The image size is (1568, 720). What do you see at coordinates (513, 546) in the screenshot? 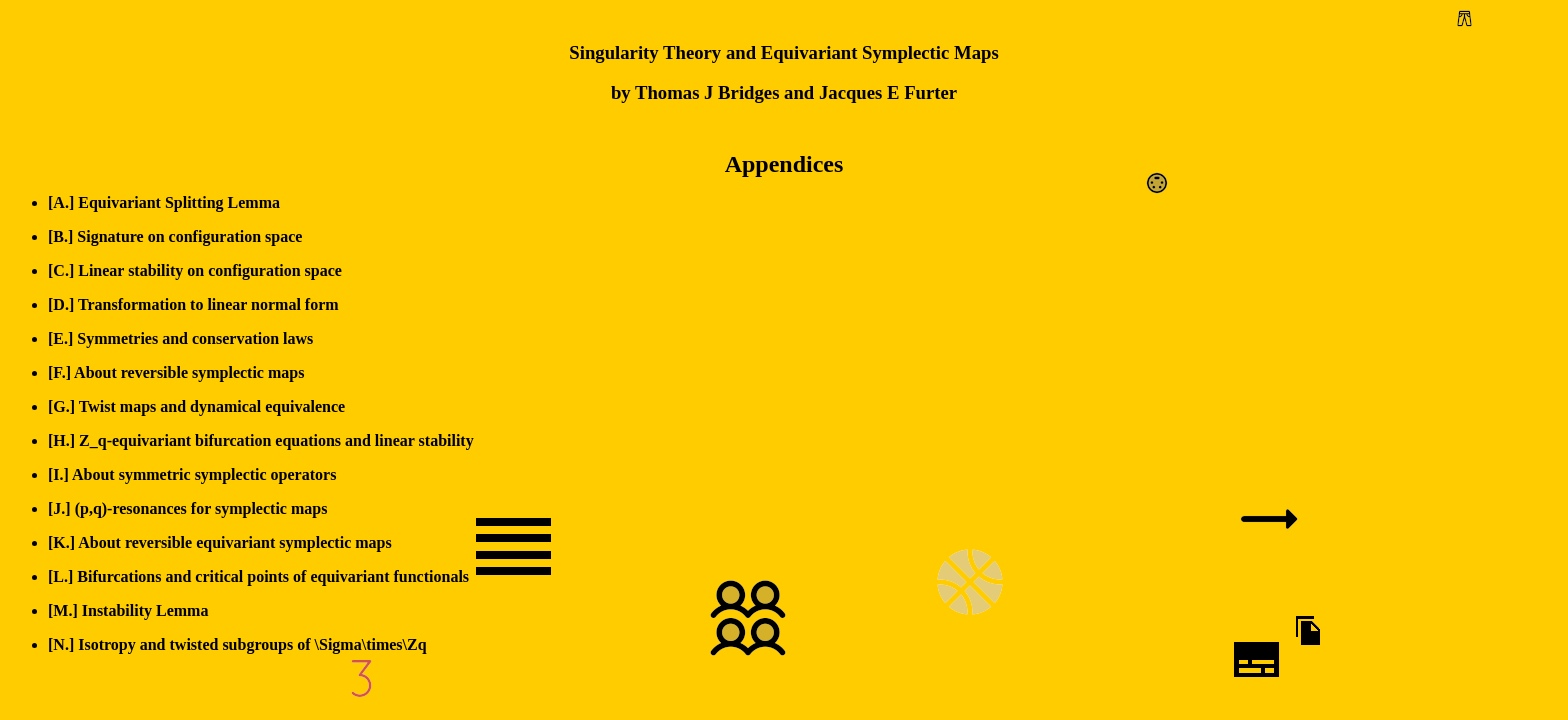
I see `open navigation menu` at bounding box center [513, 546].